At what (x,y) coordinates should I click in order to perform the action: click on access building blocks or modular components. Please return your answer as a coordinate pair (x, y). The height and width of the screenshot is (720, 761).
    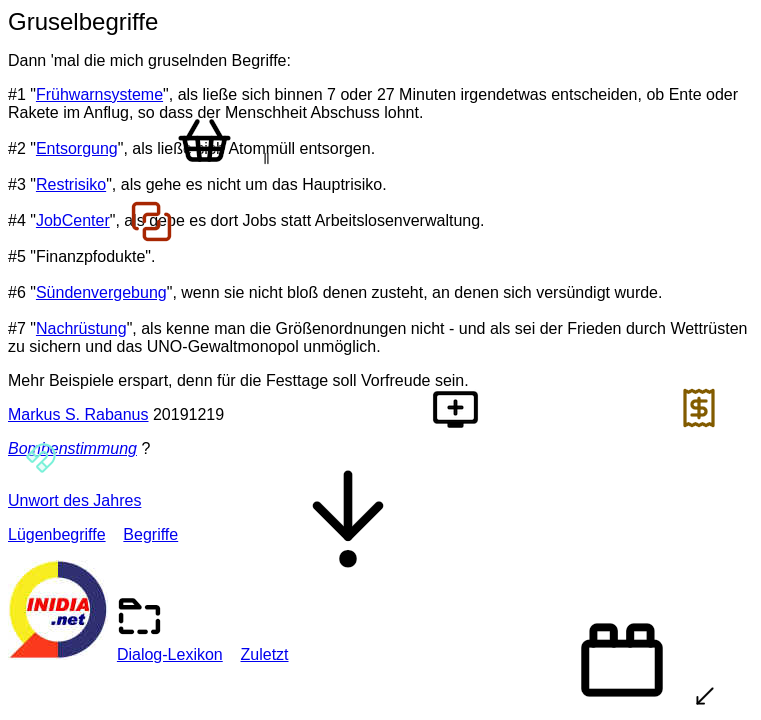
    Looking at the image, I should click on (622, 660).